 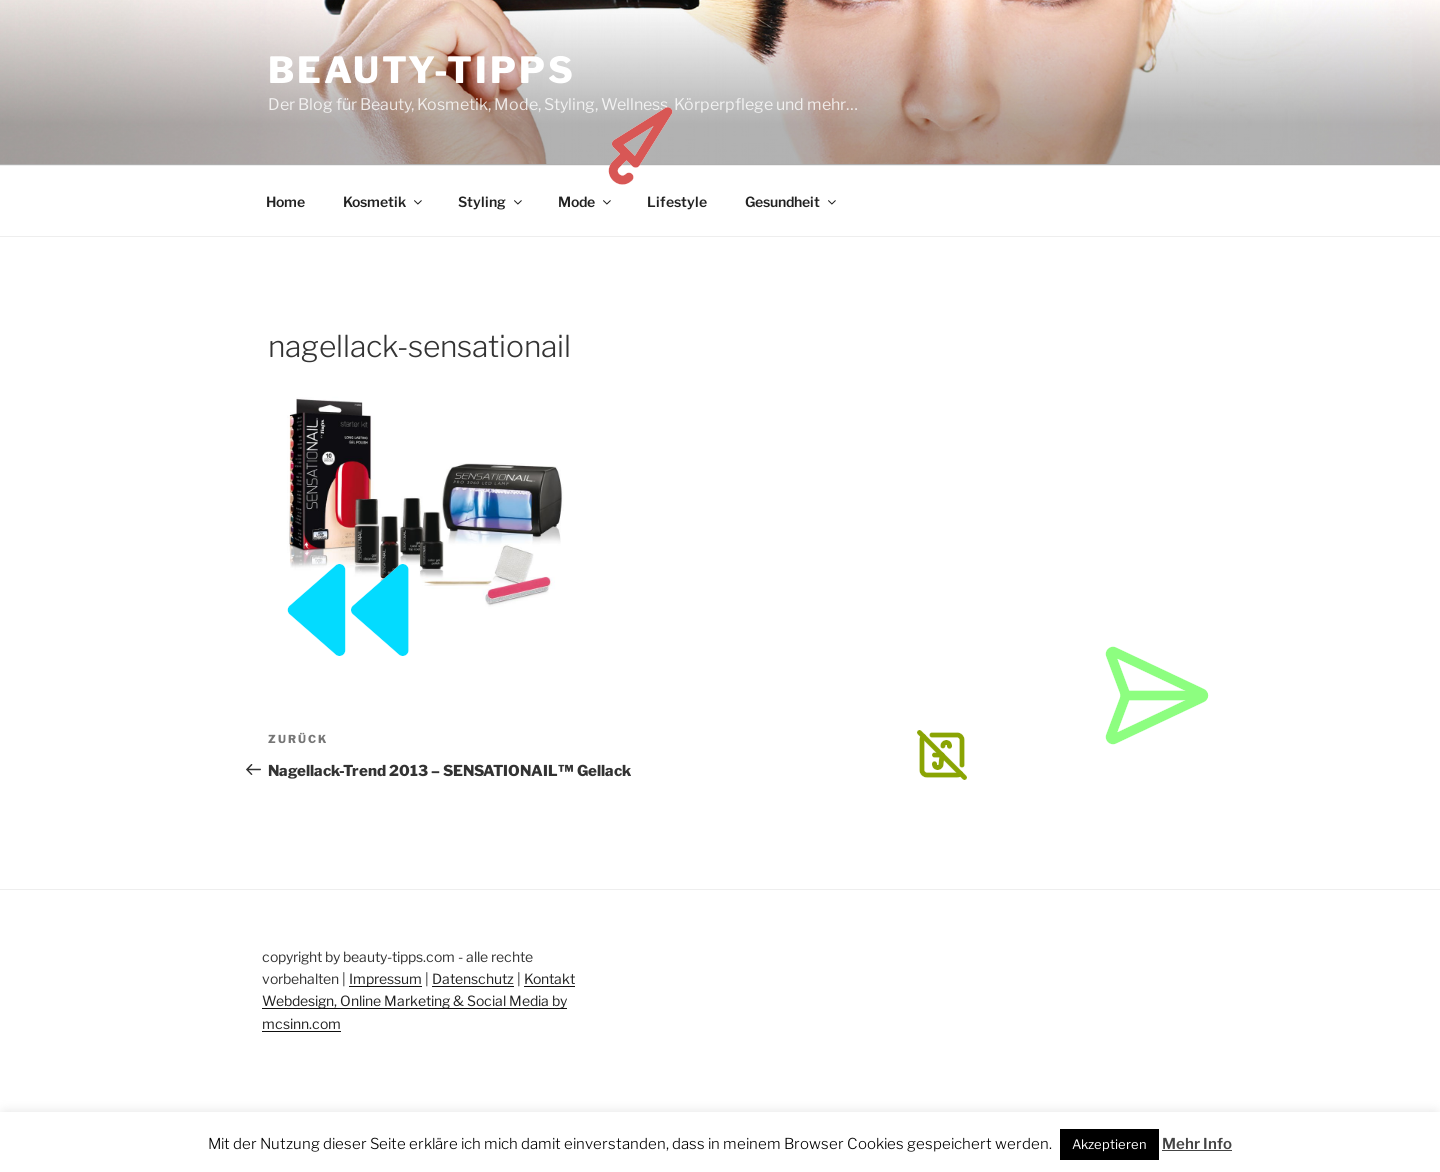 I want to click on send a message, so click(x=1154, y=695).